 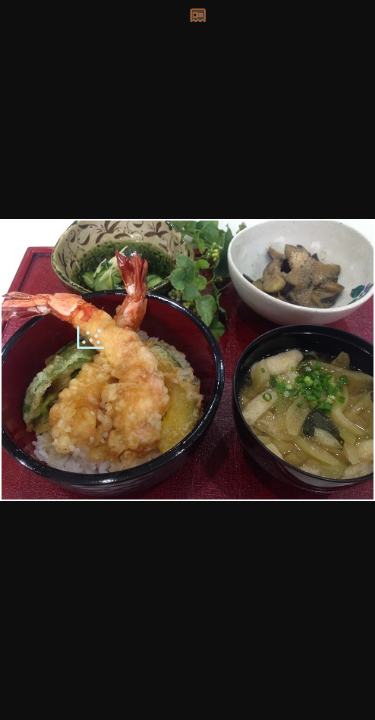 I want to click on view news article or clipping, so click(x=198, y=15).